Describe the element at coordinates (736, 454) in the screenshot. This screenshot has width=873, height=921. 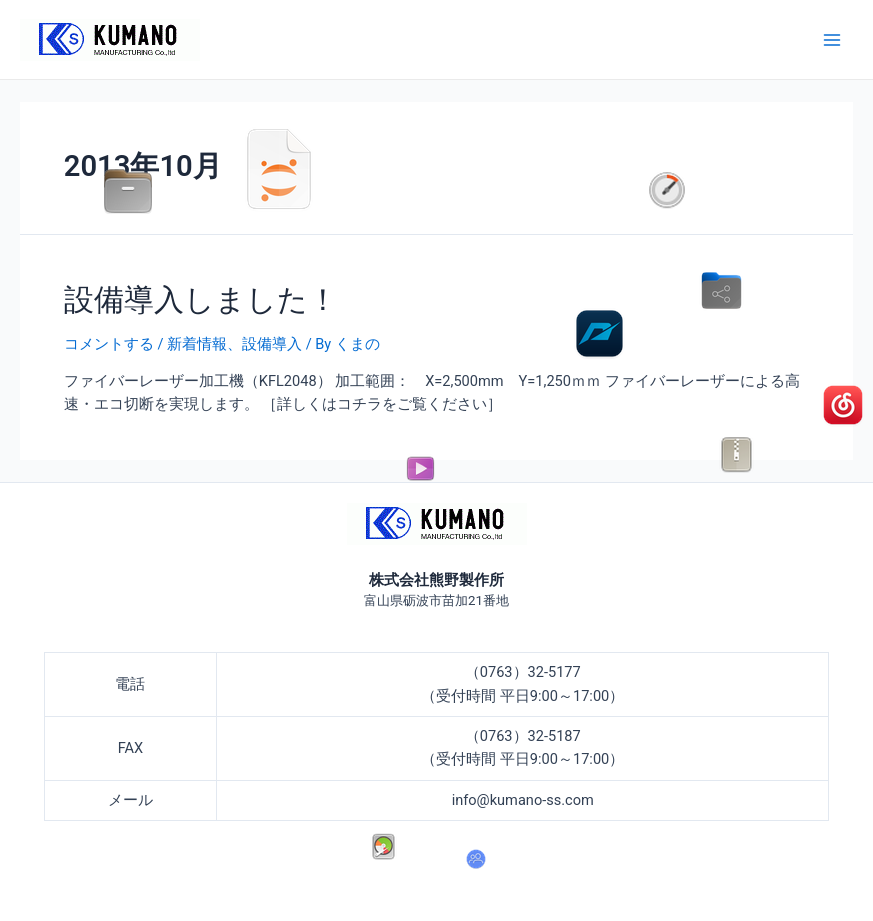
I see `open file roller archive manager` at that location.